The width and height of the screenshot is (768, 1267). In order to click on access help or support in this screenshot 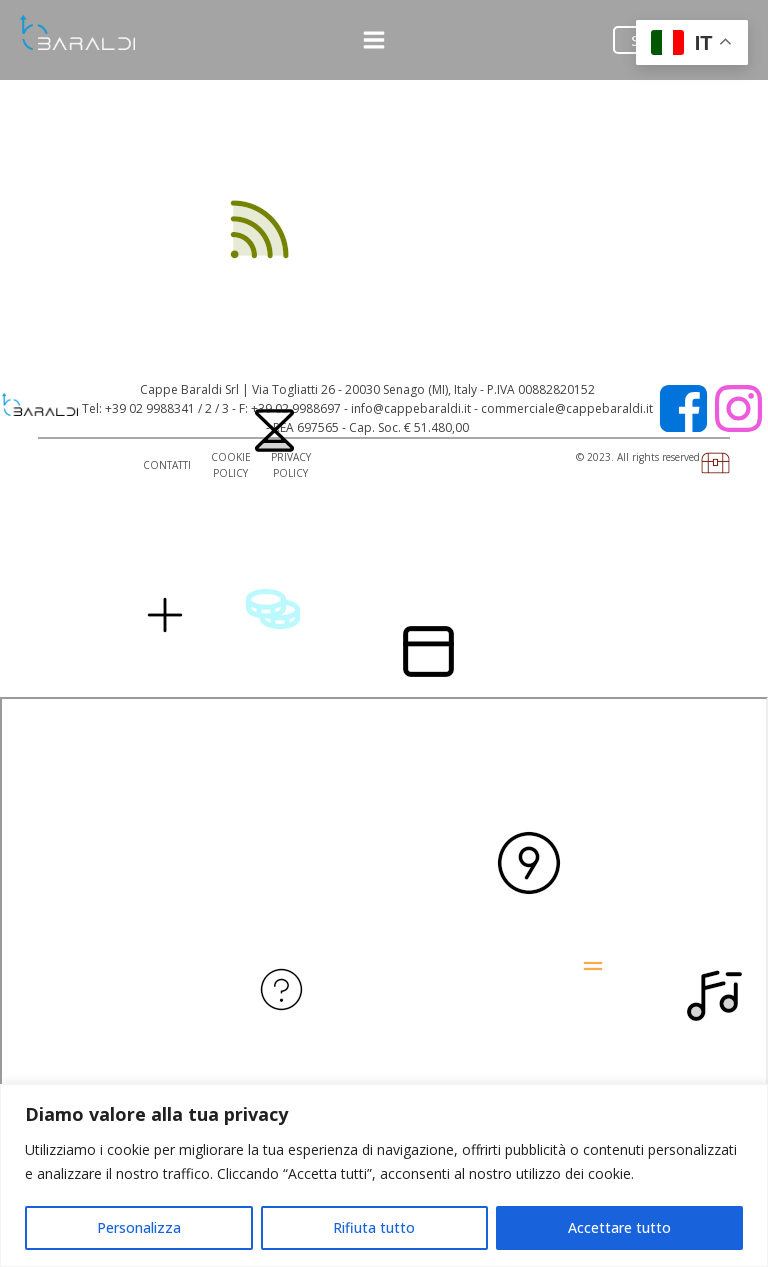, I will do `click(281, 989)`.